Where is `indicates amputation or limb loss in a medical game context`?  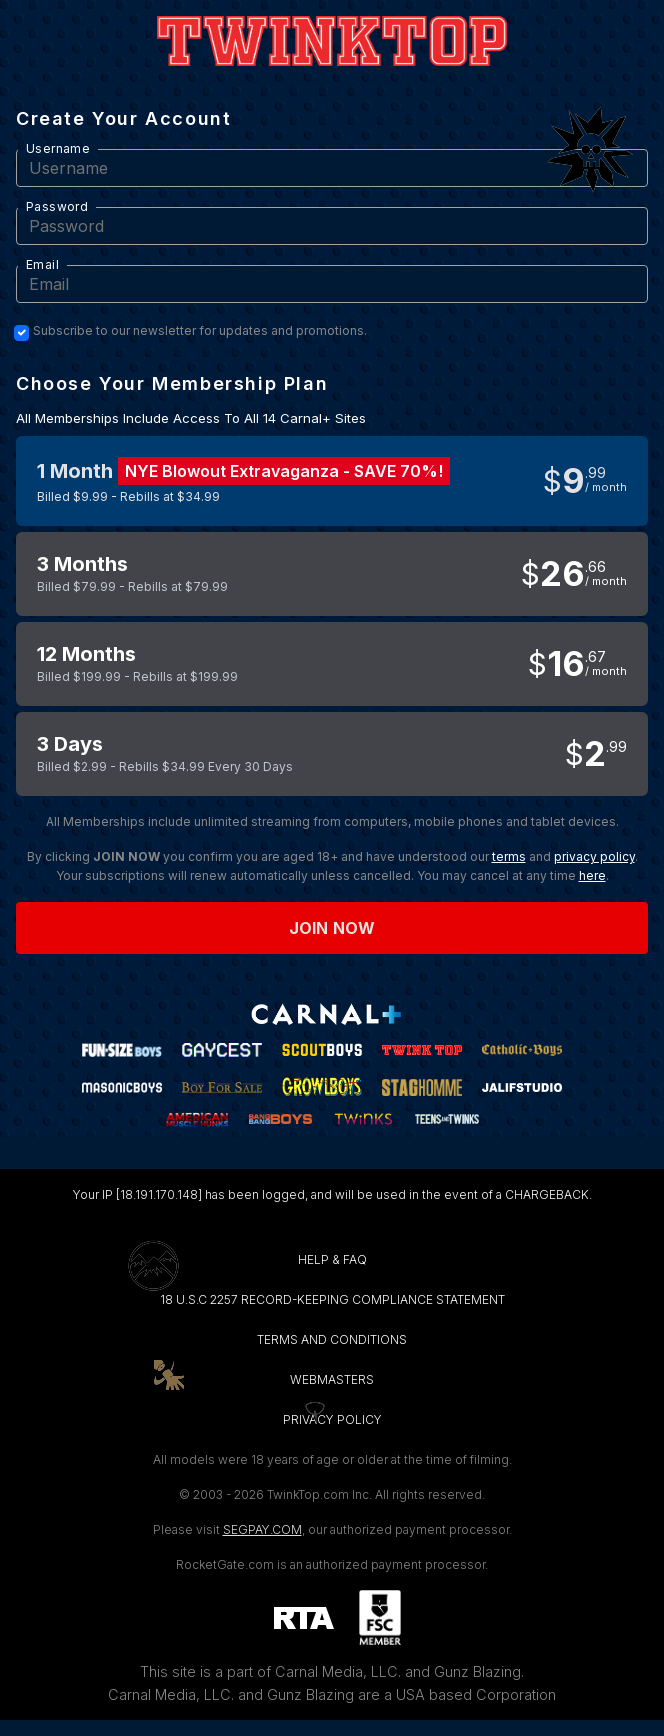 indicates amputation or limb loss in a medical game context is located at coordinates (169, 1375).